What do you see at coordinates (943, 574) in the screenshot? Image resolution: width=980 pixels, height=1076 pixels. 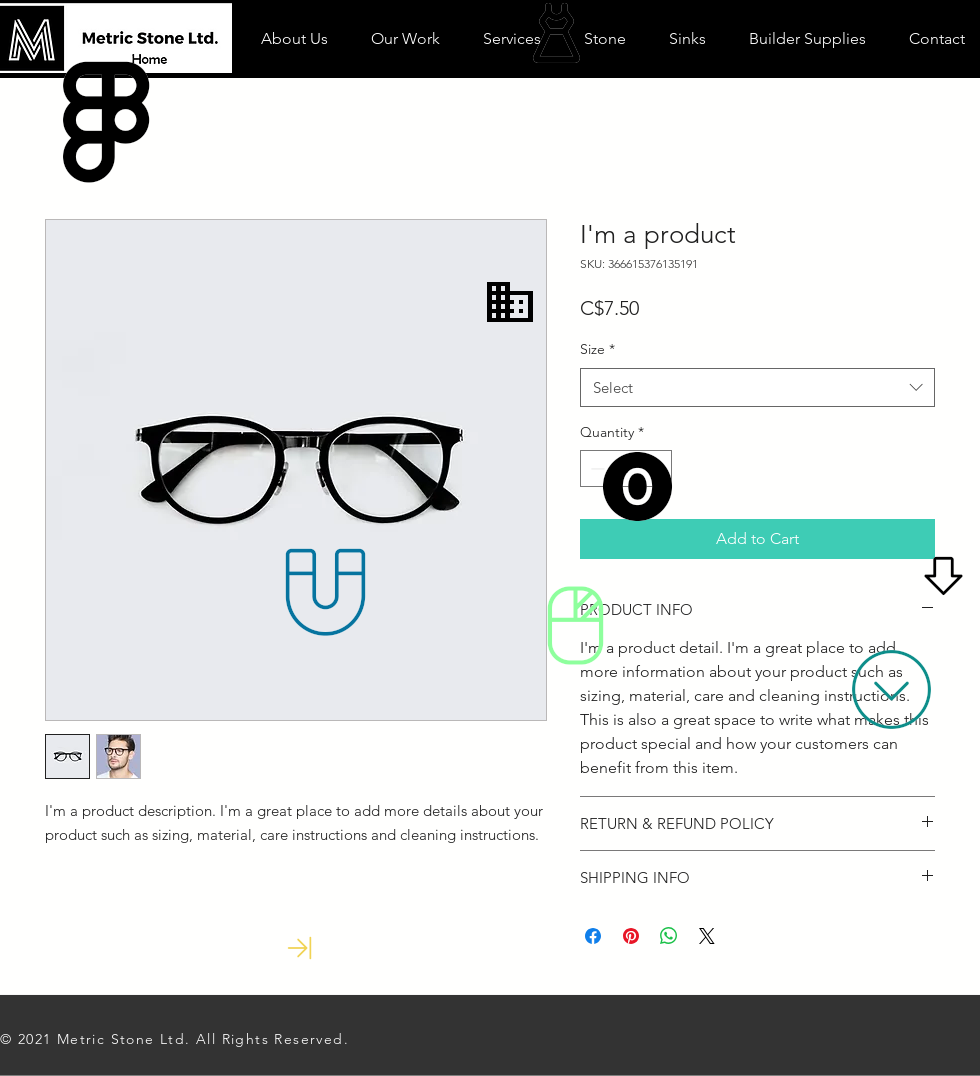 I see `download a file or content` at bounding box center [943, 574].